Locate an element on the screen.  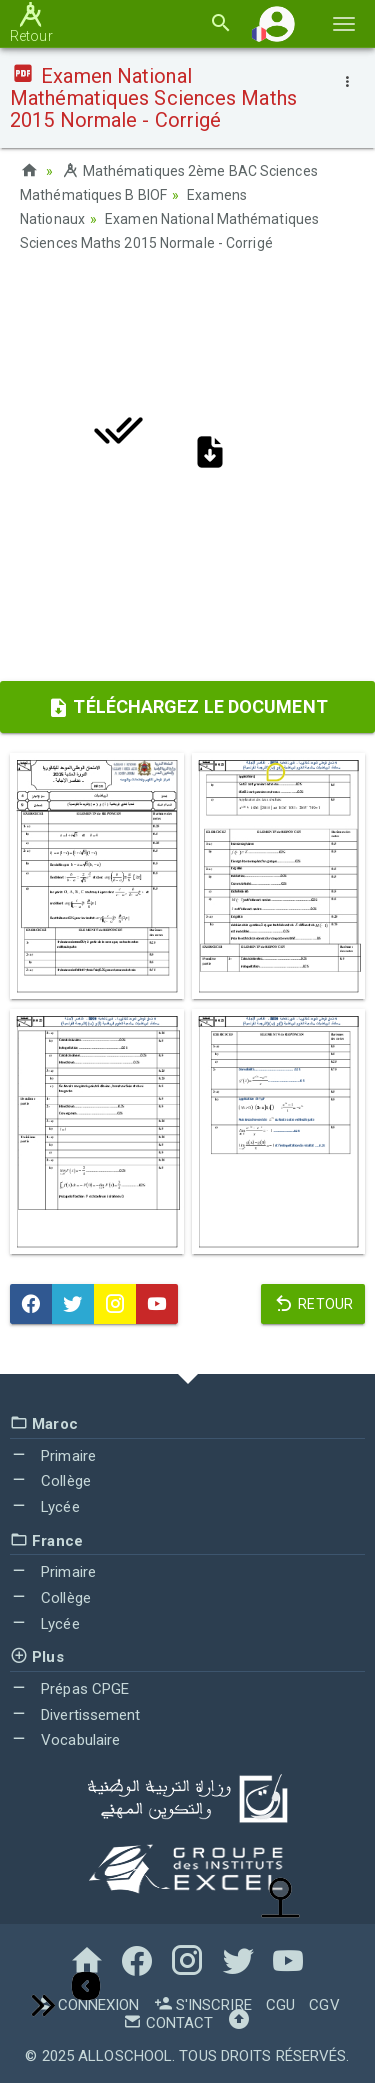
go back to the previous screen is located at coordinates (86, 1986).